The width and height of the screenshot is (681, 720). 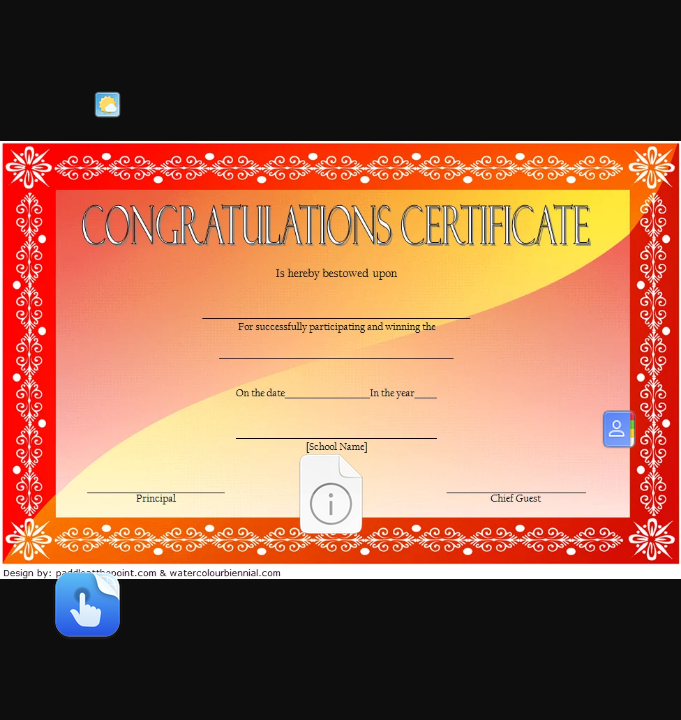 I want to click on a readme or documentation file, so click(x=331, y=494).